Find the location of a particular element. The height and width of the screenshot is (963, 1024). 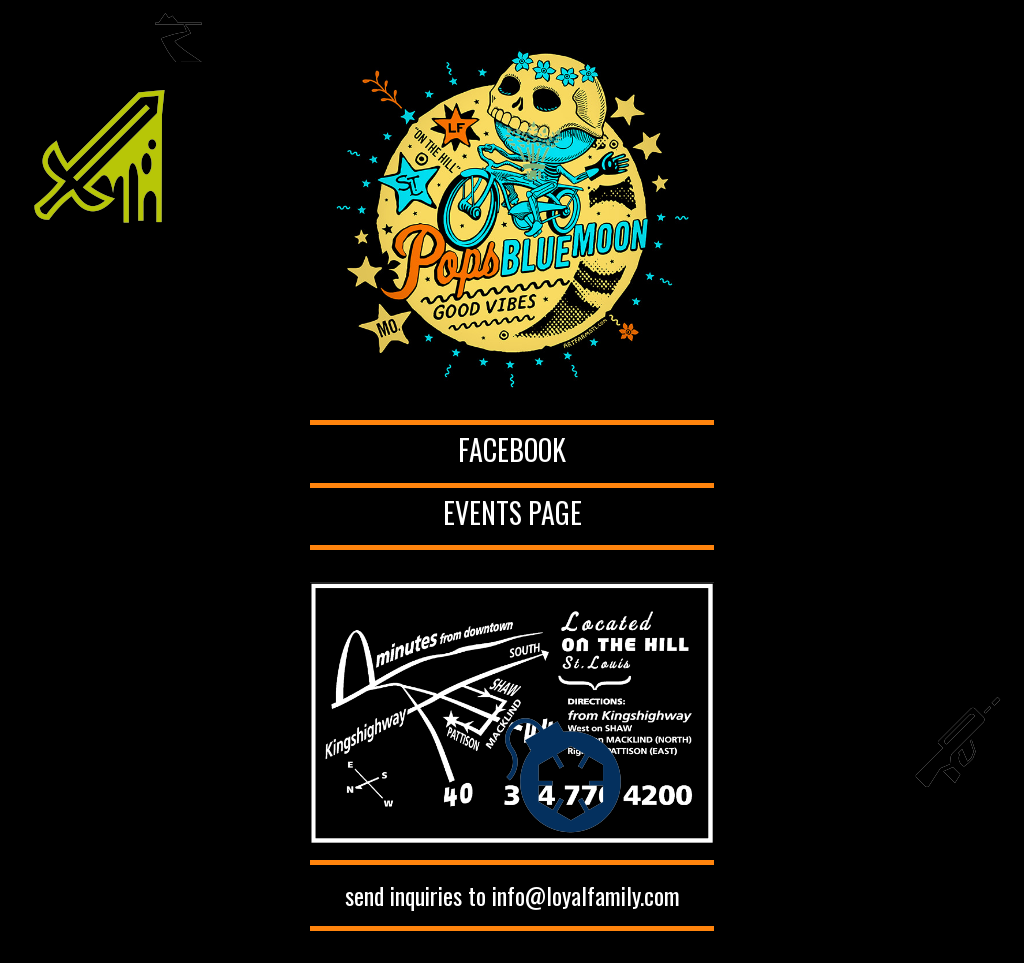

start a road trip or journey mode is located at coordinates (178, 37).